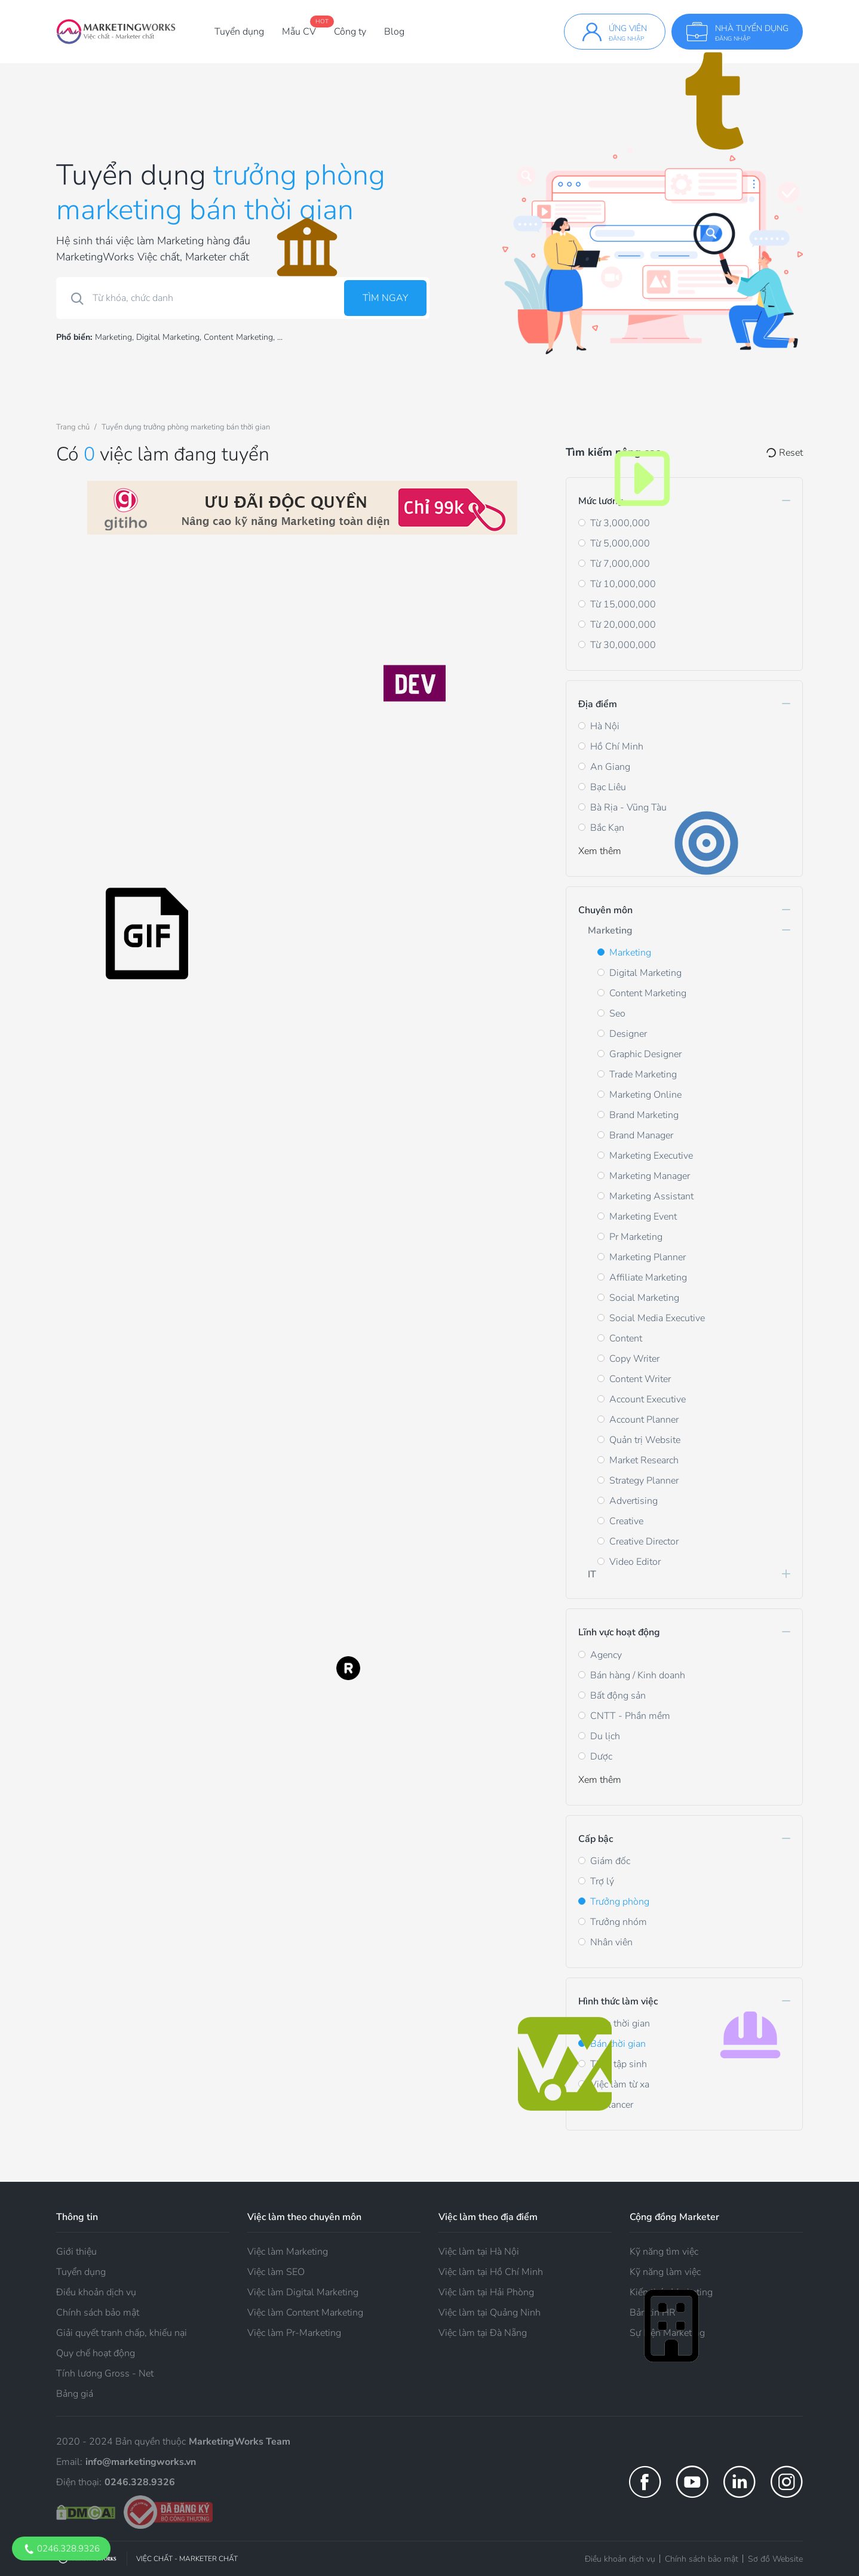  Describe the element at coordinates (565, 2064) in the screenshot. I see `eclipse vert.x framework logo` at that location.